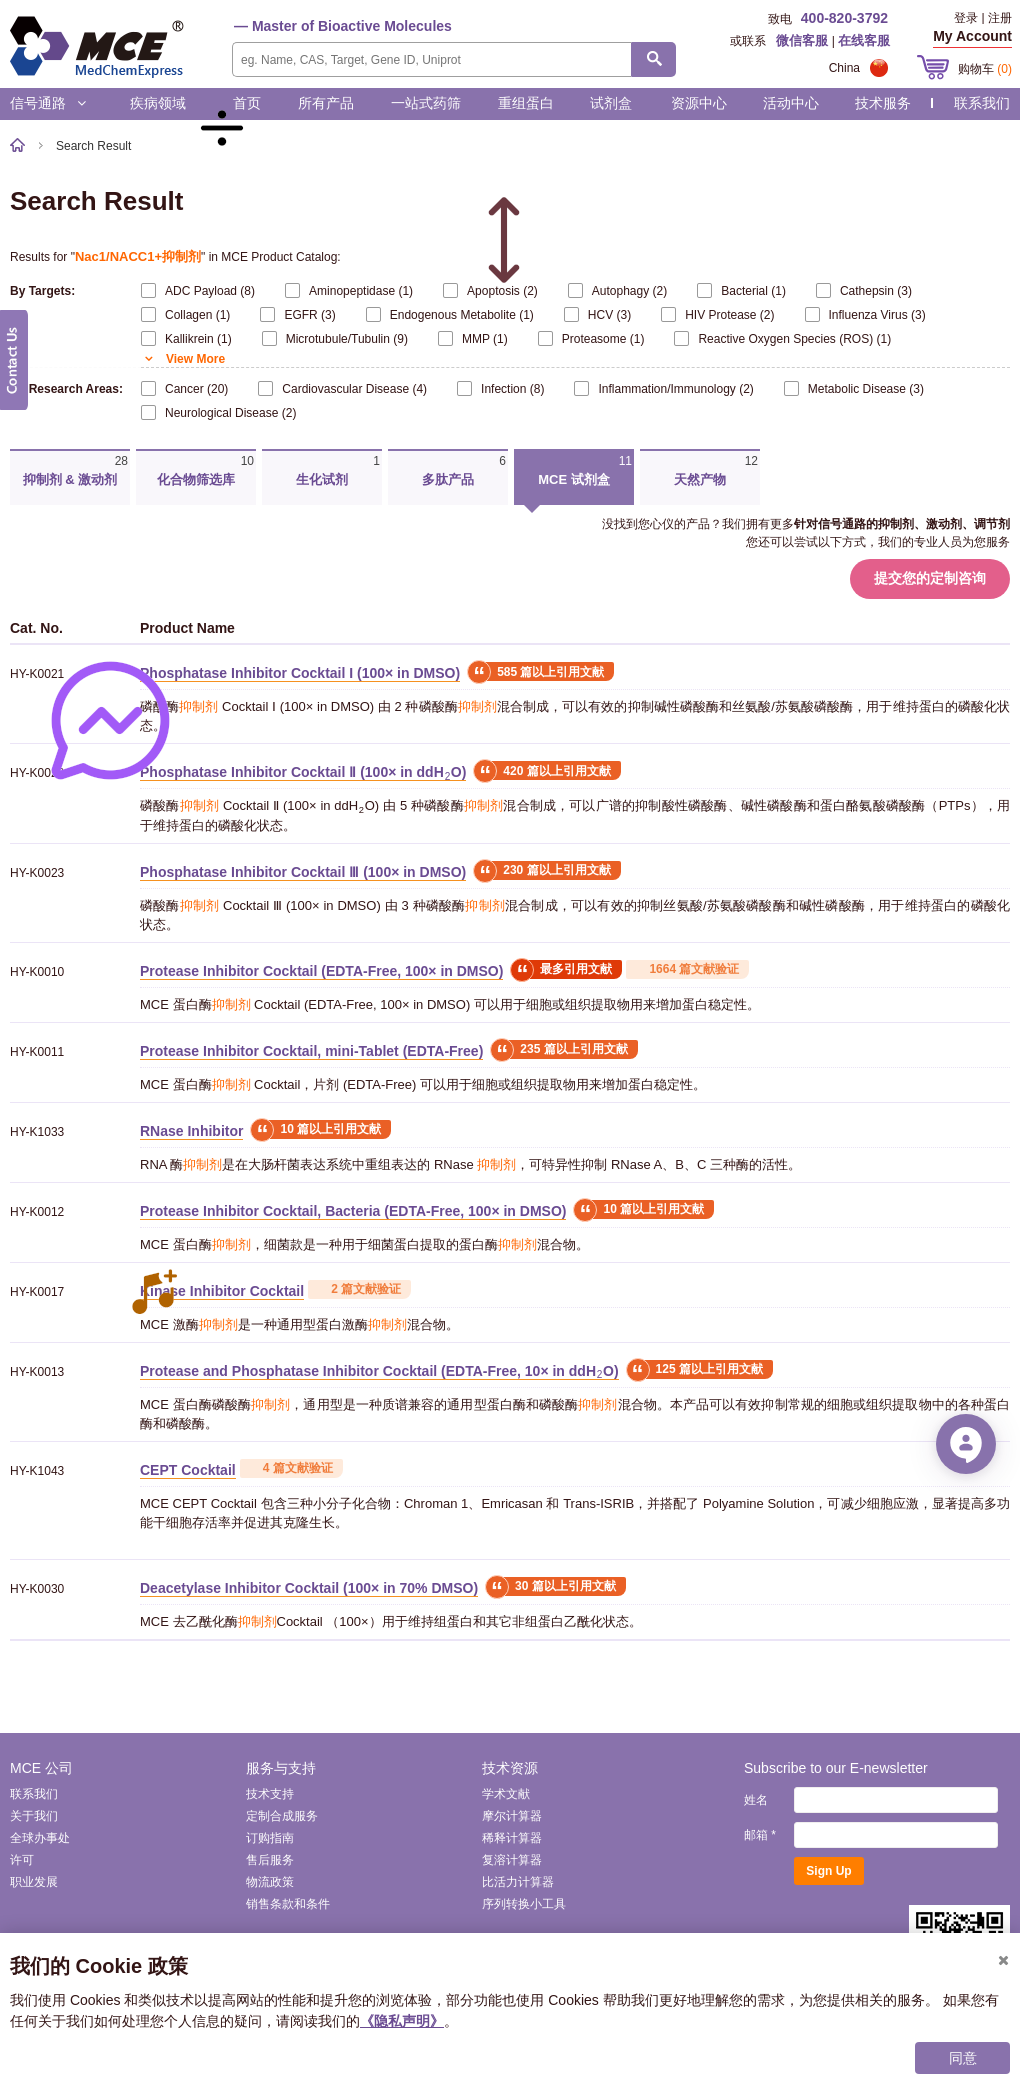 The height and width of the screenshot is (2084, 1020). I want to click on perform division calculation, so click(222, 128).